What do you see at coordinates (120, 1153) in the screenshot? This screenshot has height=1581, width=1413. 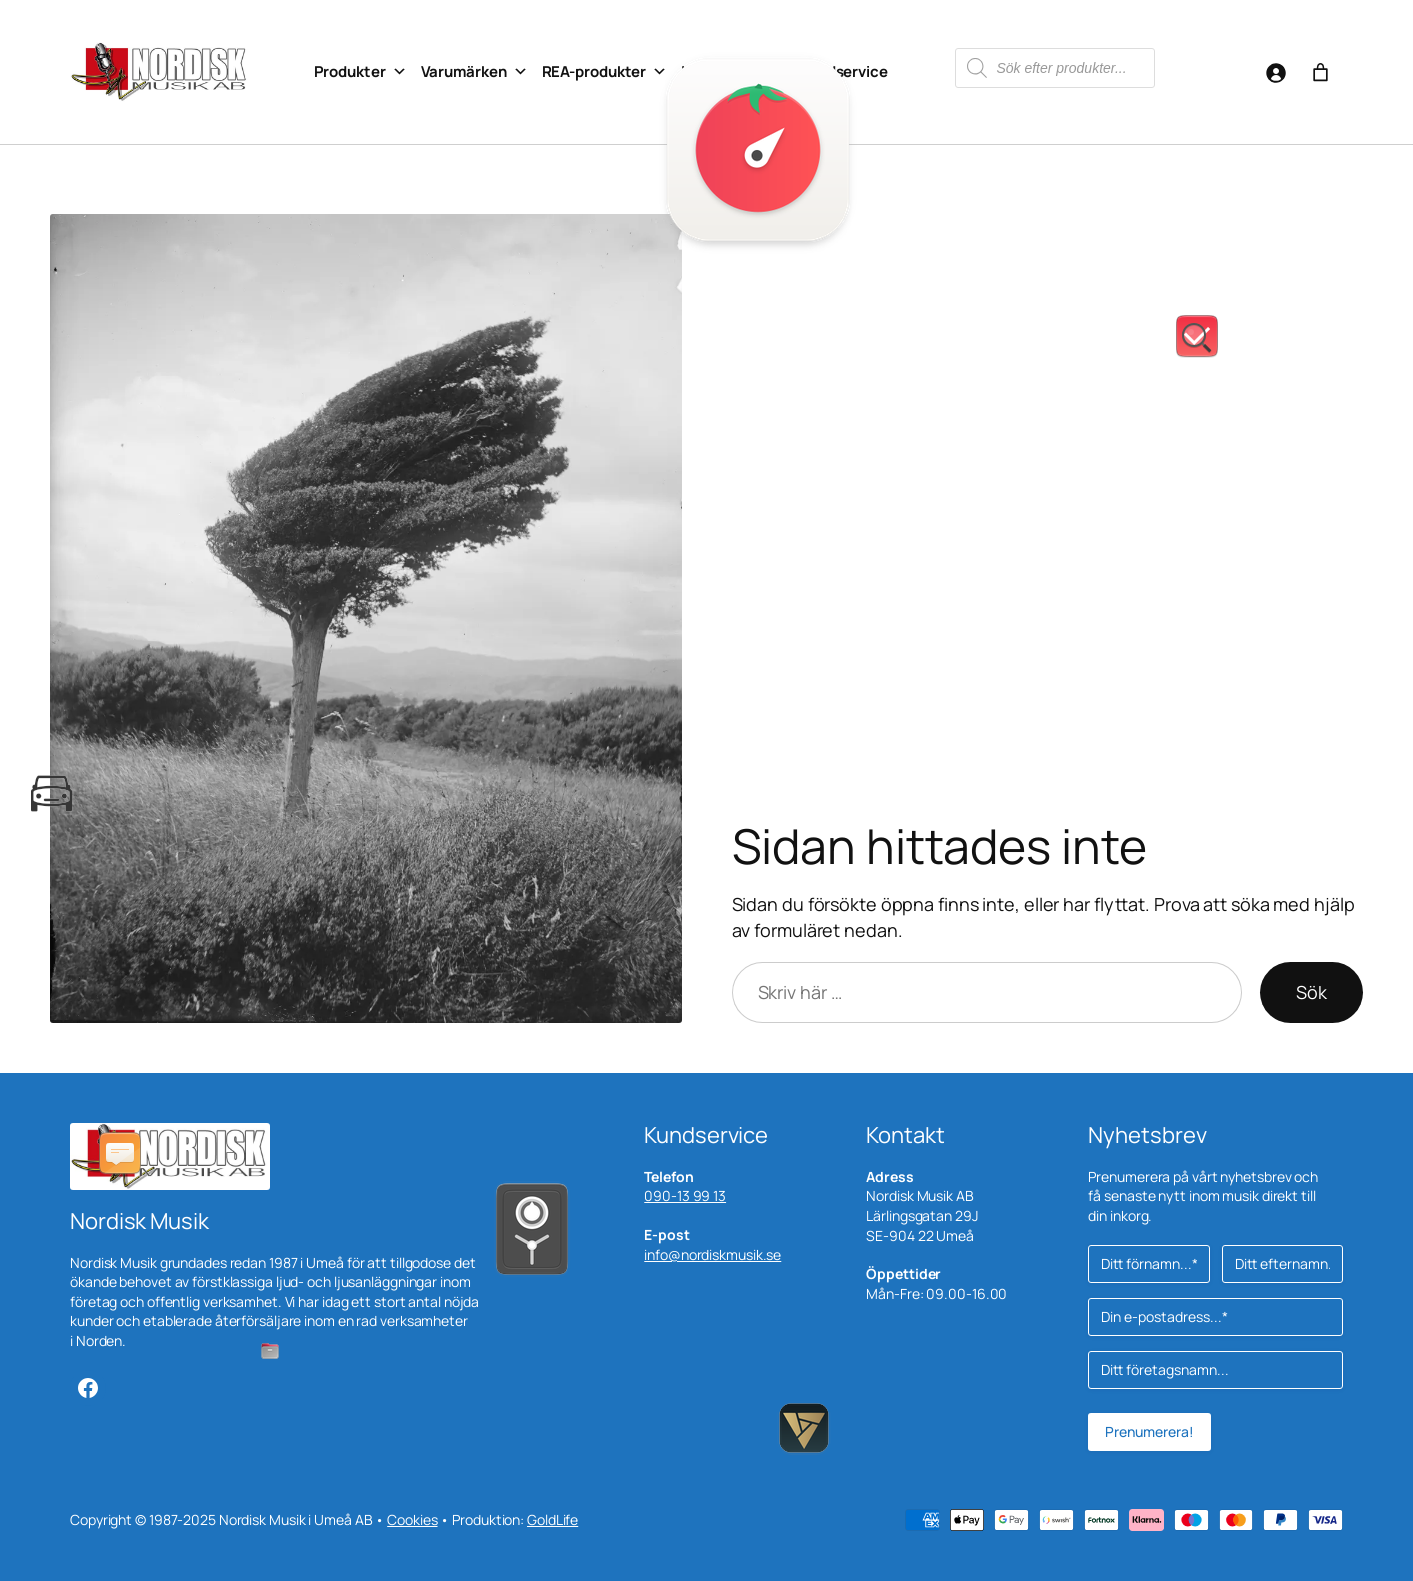 I see `open instant messaging app` at bounding box center [120, 1153].